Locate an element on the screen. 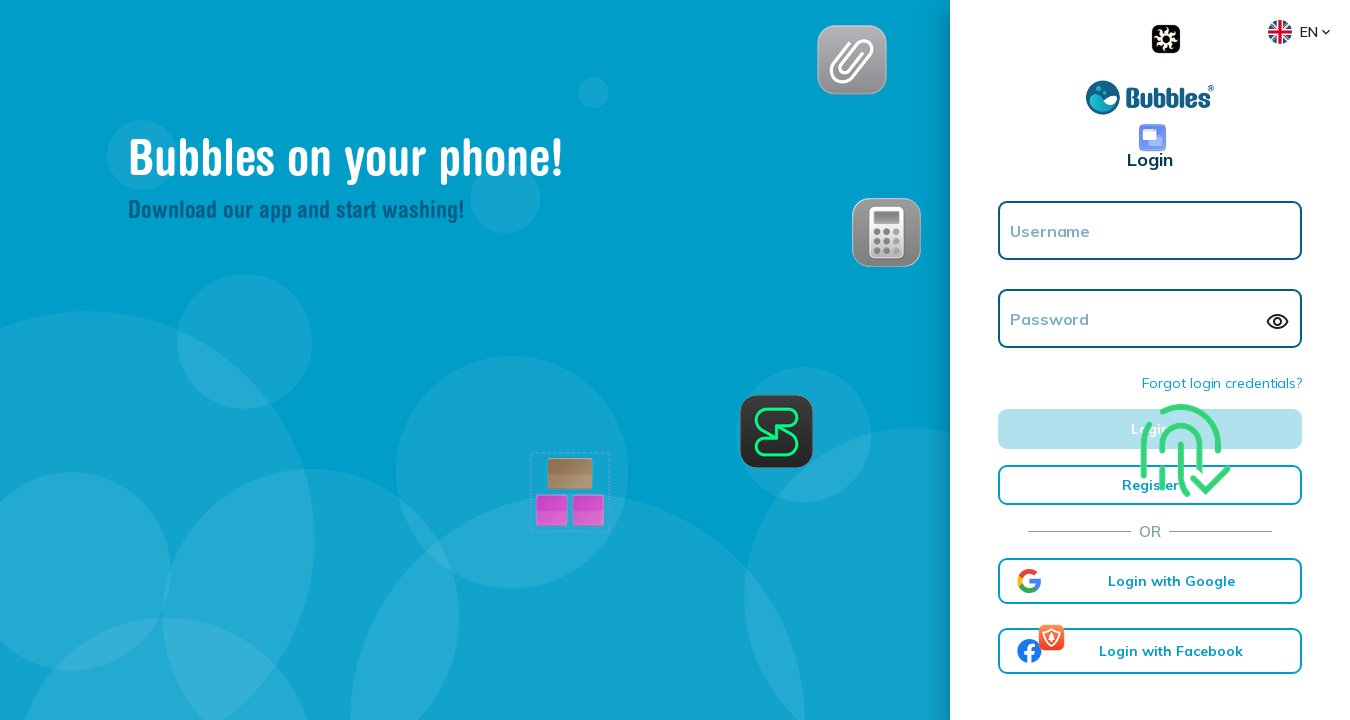 The width and height of the screenshot is (1350, 720). open firewatch app is located at coordinates (1051, 637).